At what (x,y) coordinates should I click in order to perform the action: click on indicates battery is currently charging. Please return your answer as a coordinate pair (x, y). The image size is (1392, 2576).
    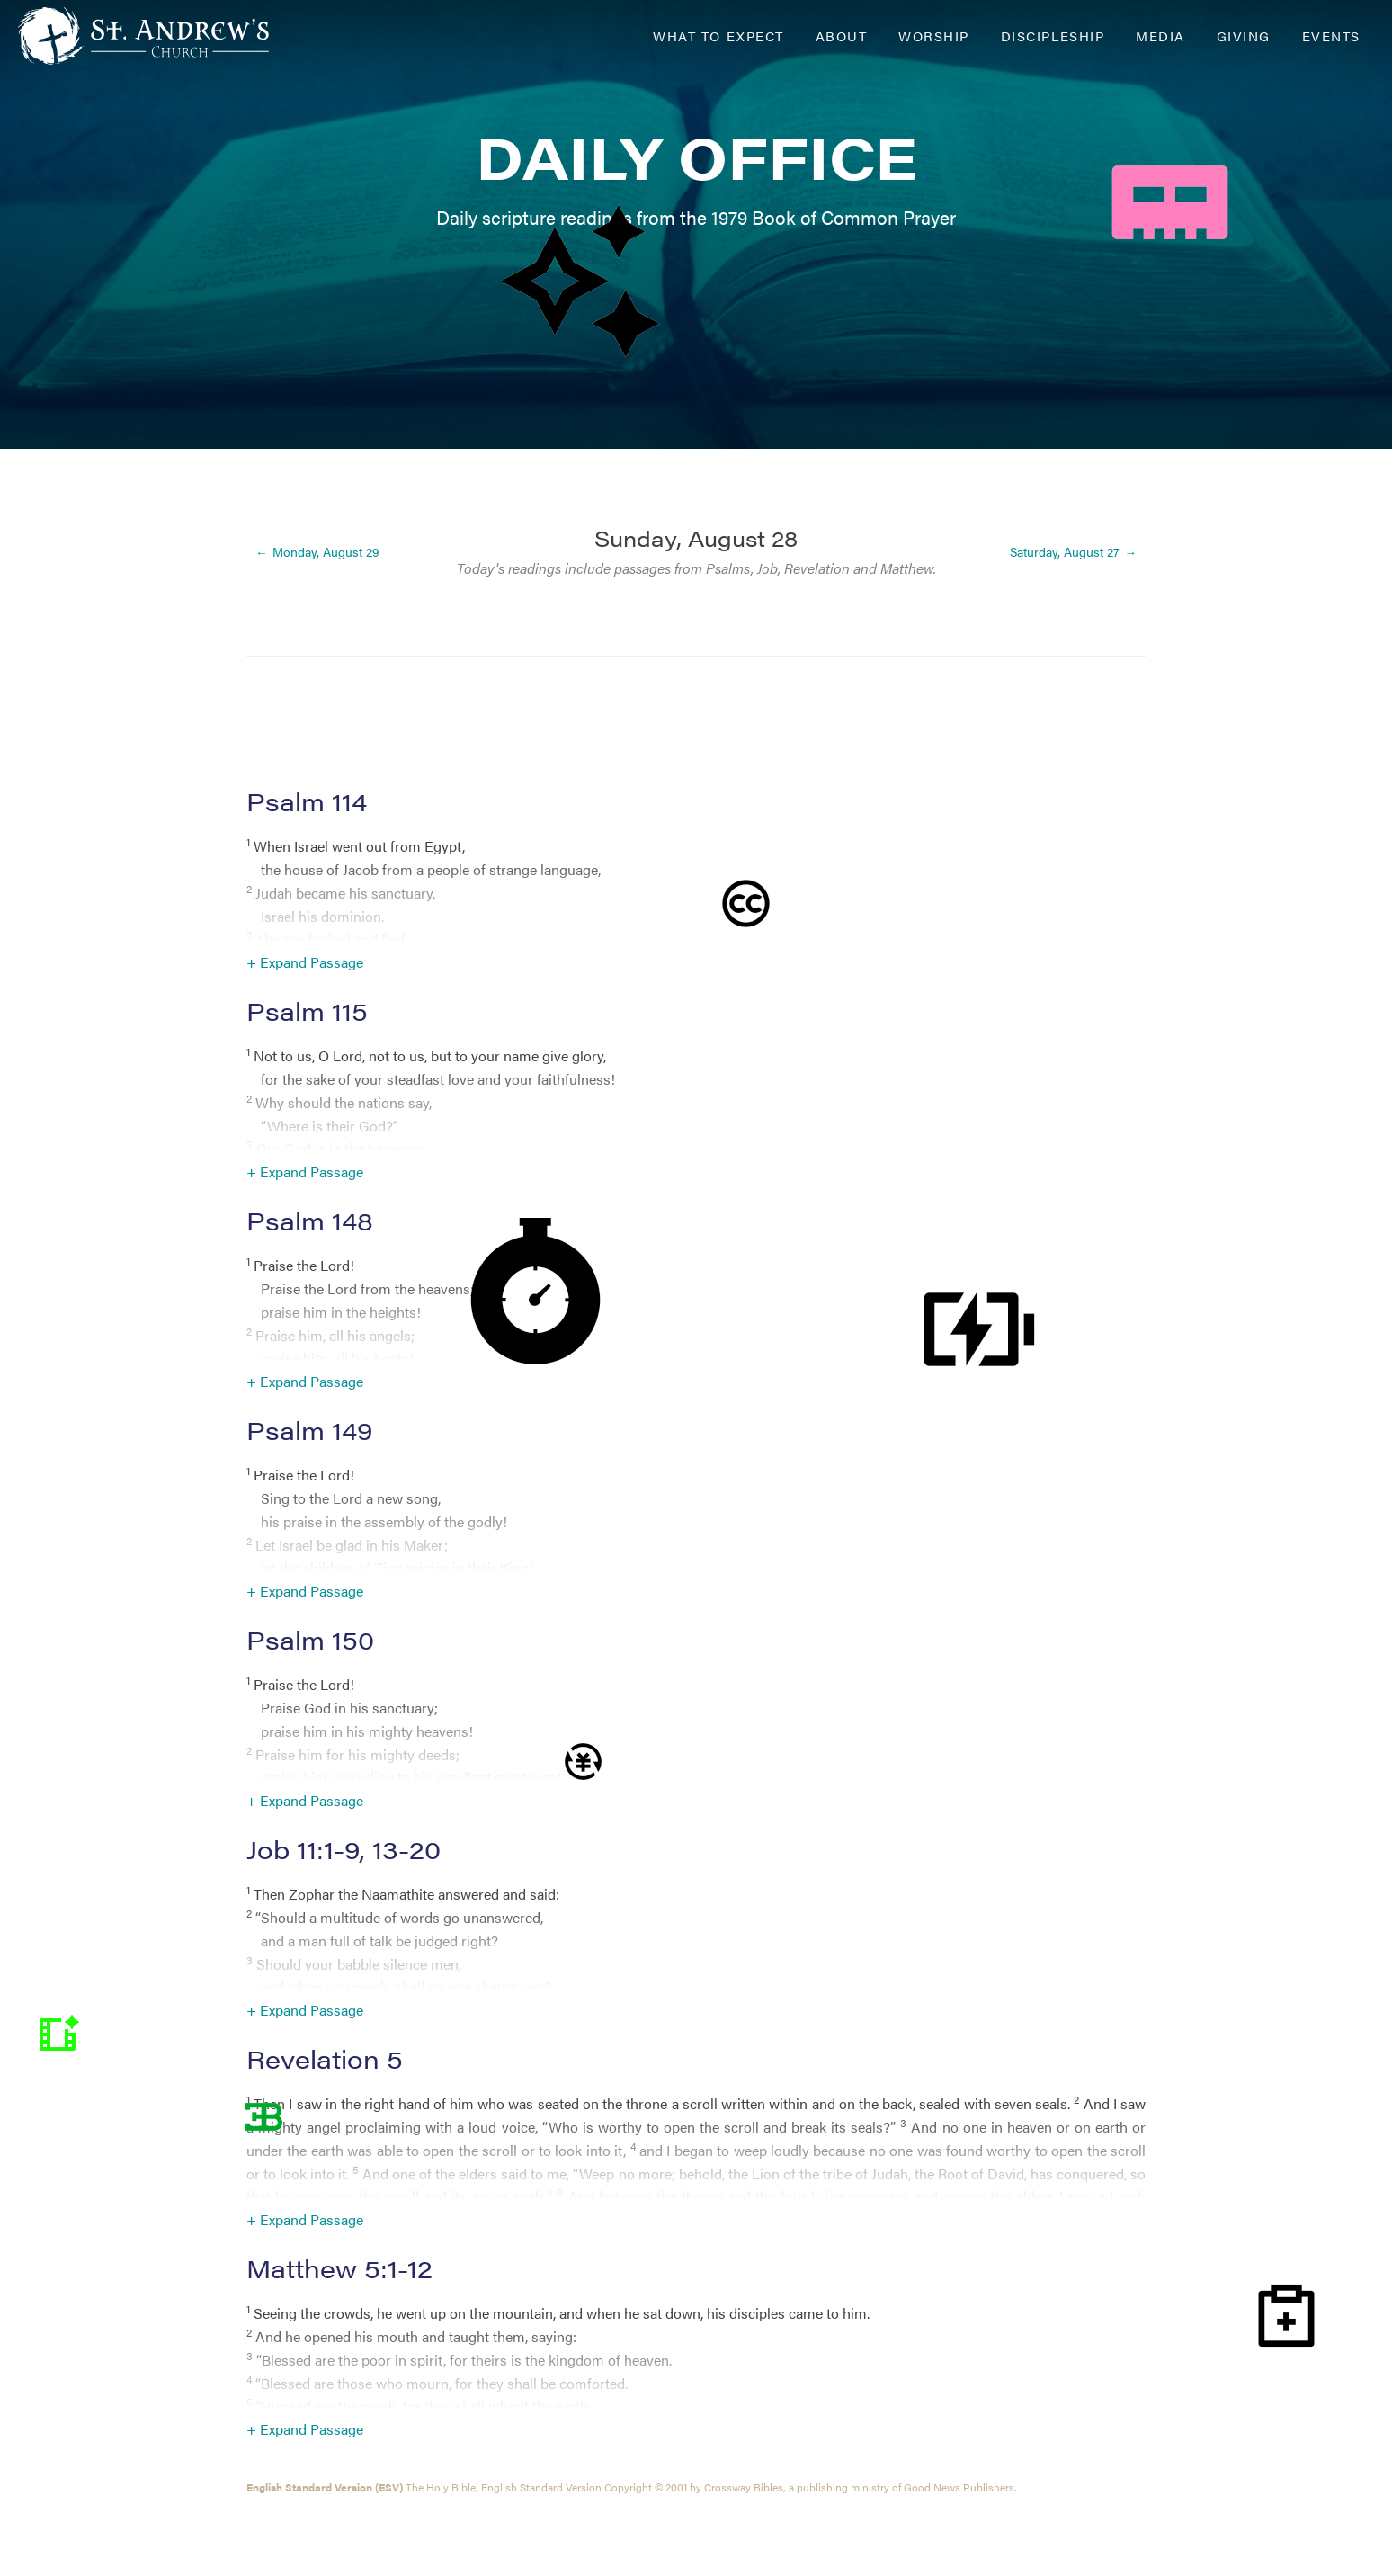
    Looking at the image, I should click on (977, 1329).